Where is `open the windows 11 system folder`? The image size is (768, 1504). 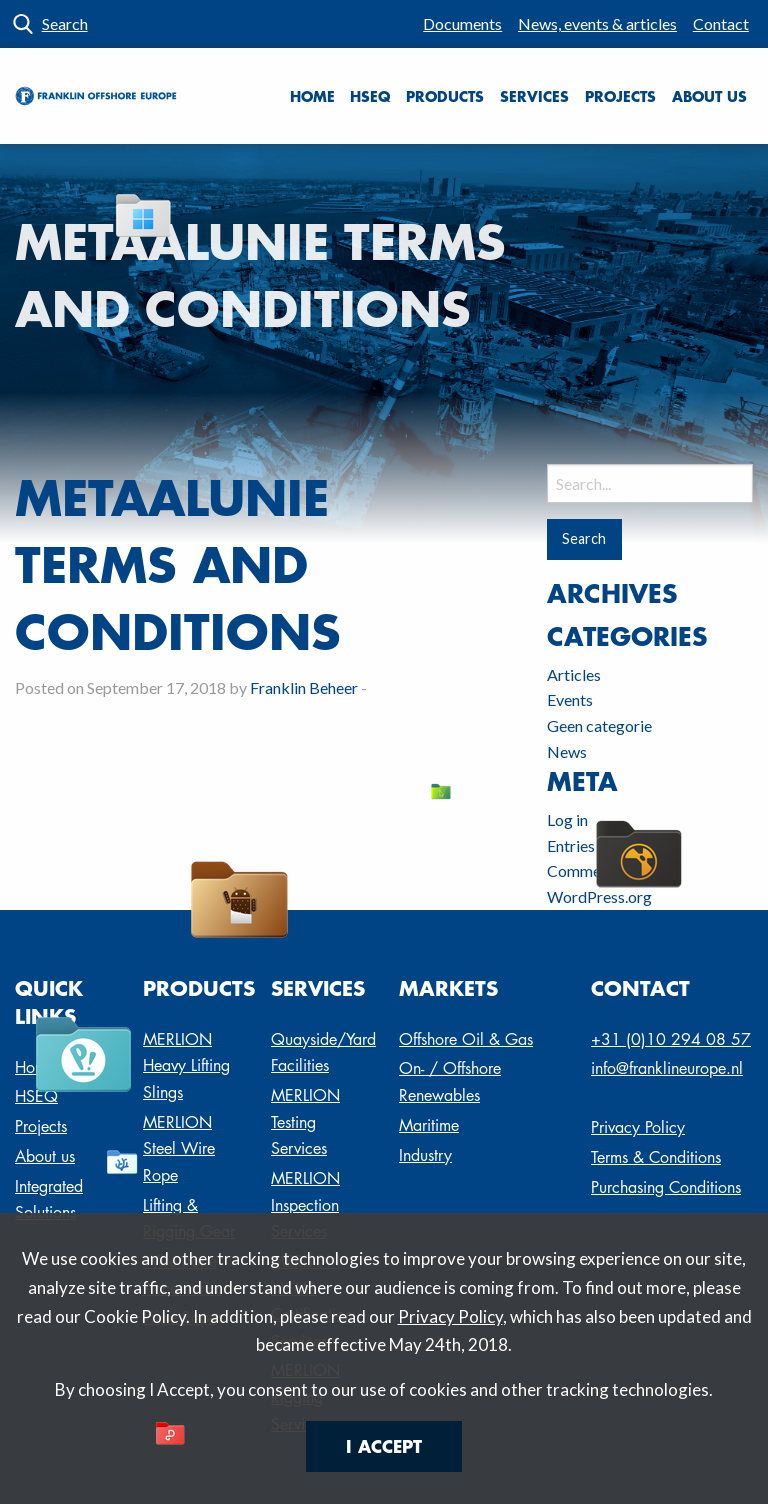
open the windows 11 system folder is located at coordinates (143, 217).